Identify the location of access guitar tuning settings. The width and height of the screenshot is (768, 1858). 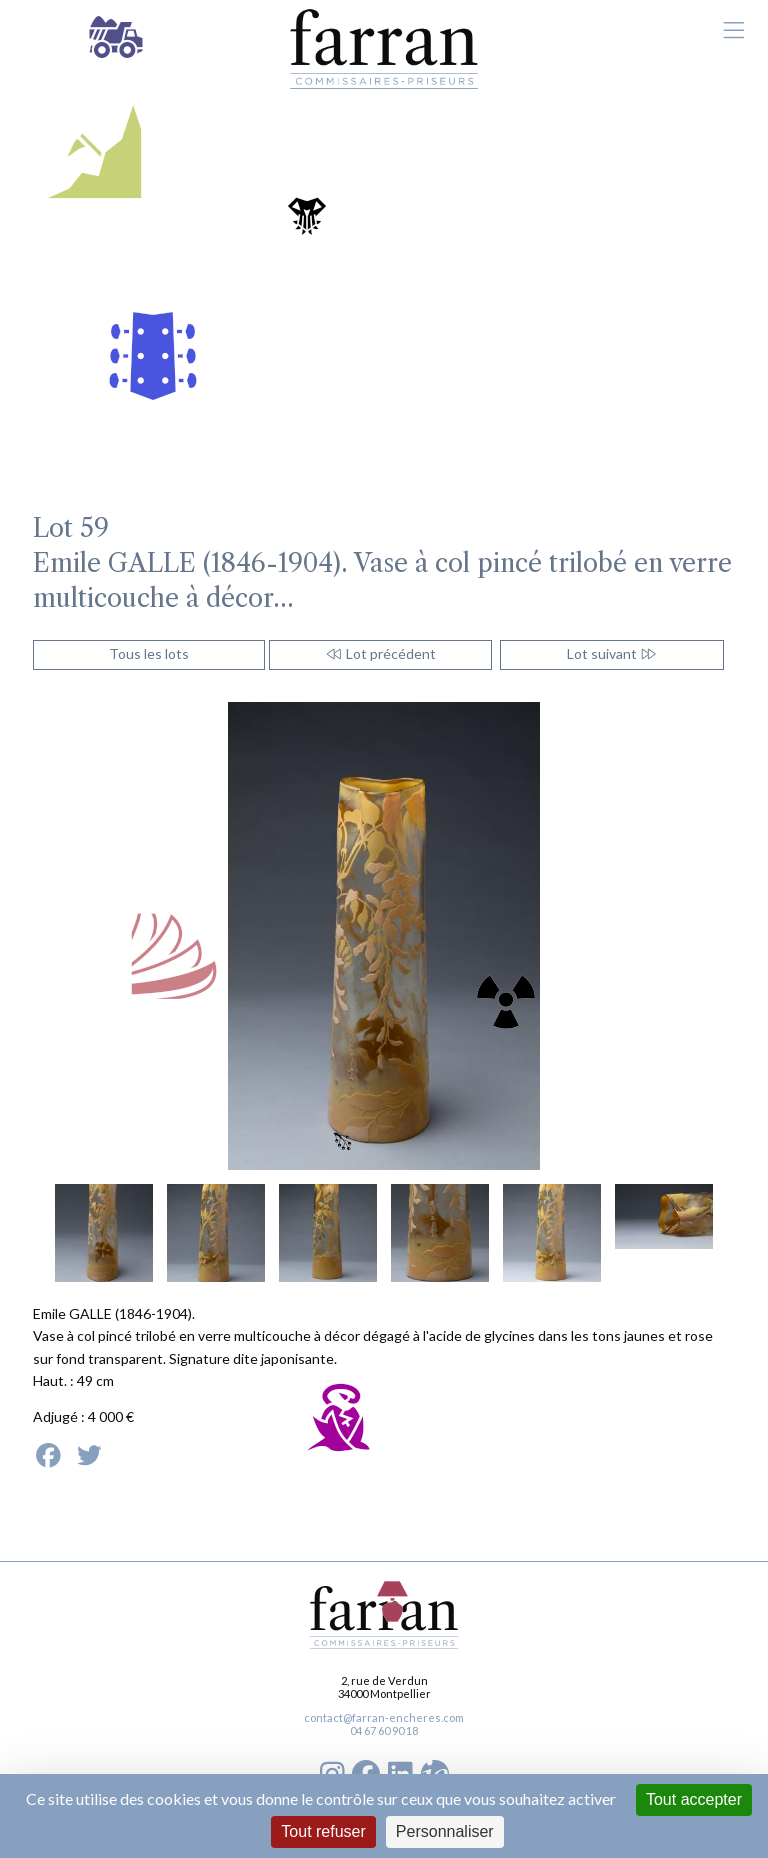
(153, 356).